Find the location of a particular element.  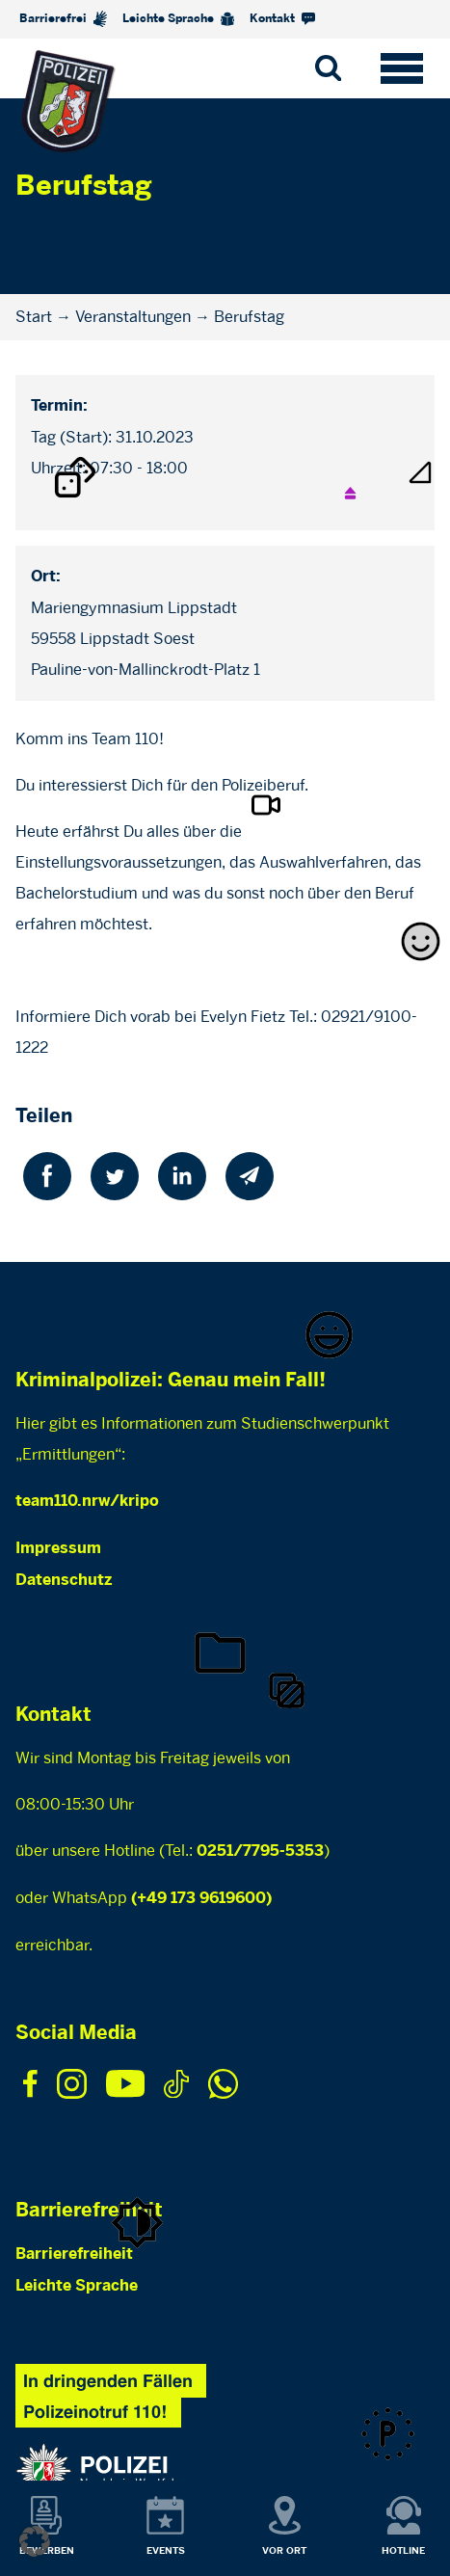

add an emoji or reaction is located at coordinates (420, 941).